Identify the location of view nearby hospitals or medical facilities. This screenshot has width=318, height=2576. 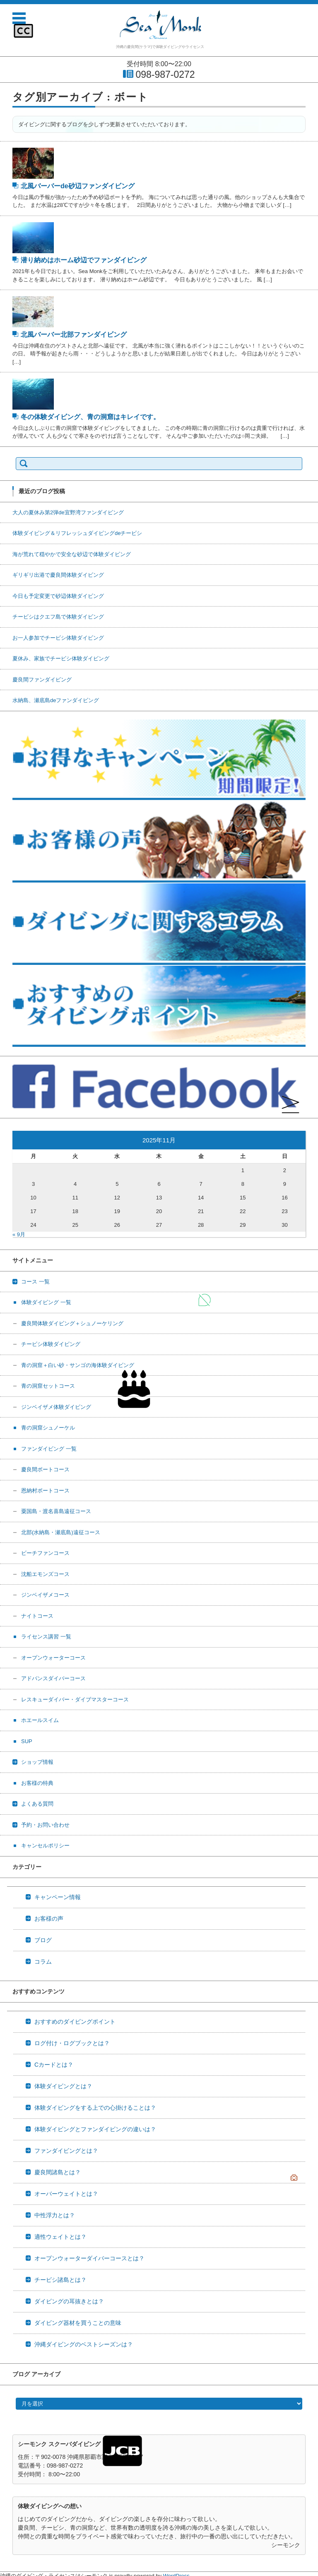
(294, 2178).